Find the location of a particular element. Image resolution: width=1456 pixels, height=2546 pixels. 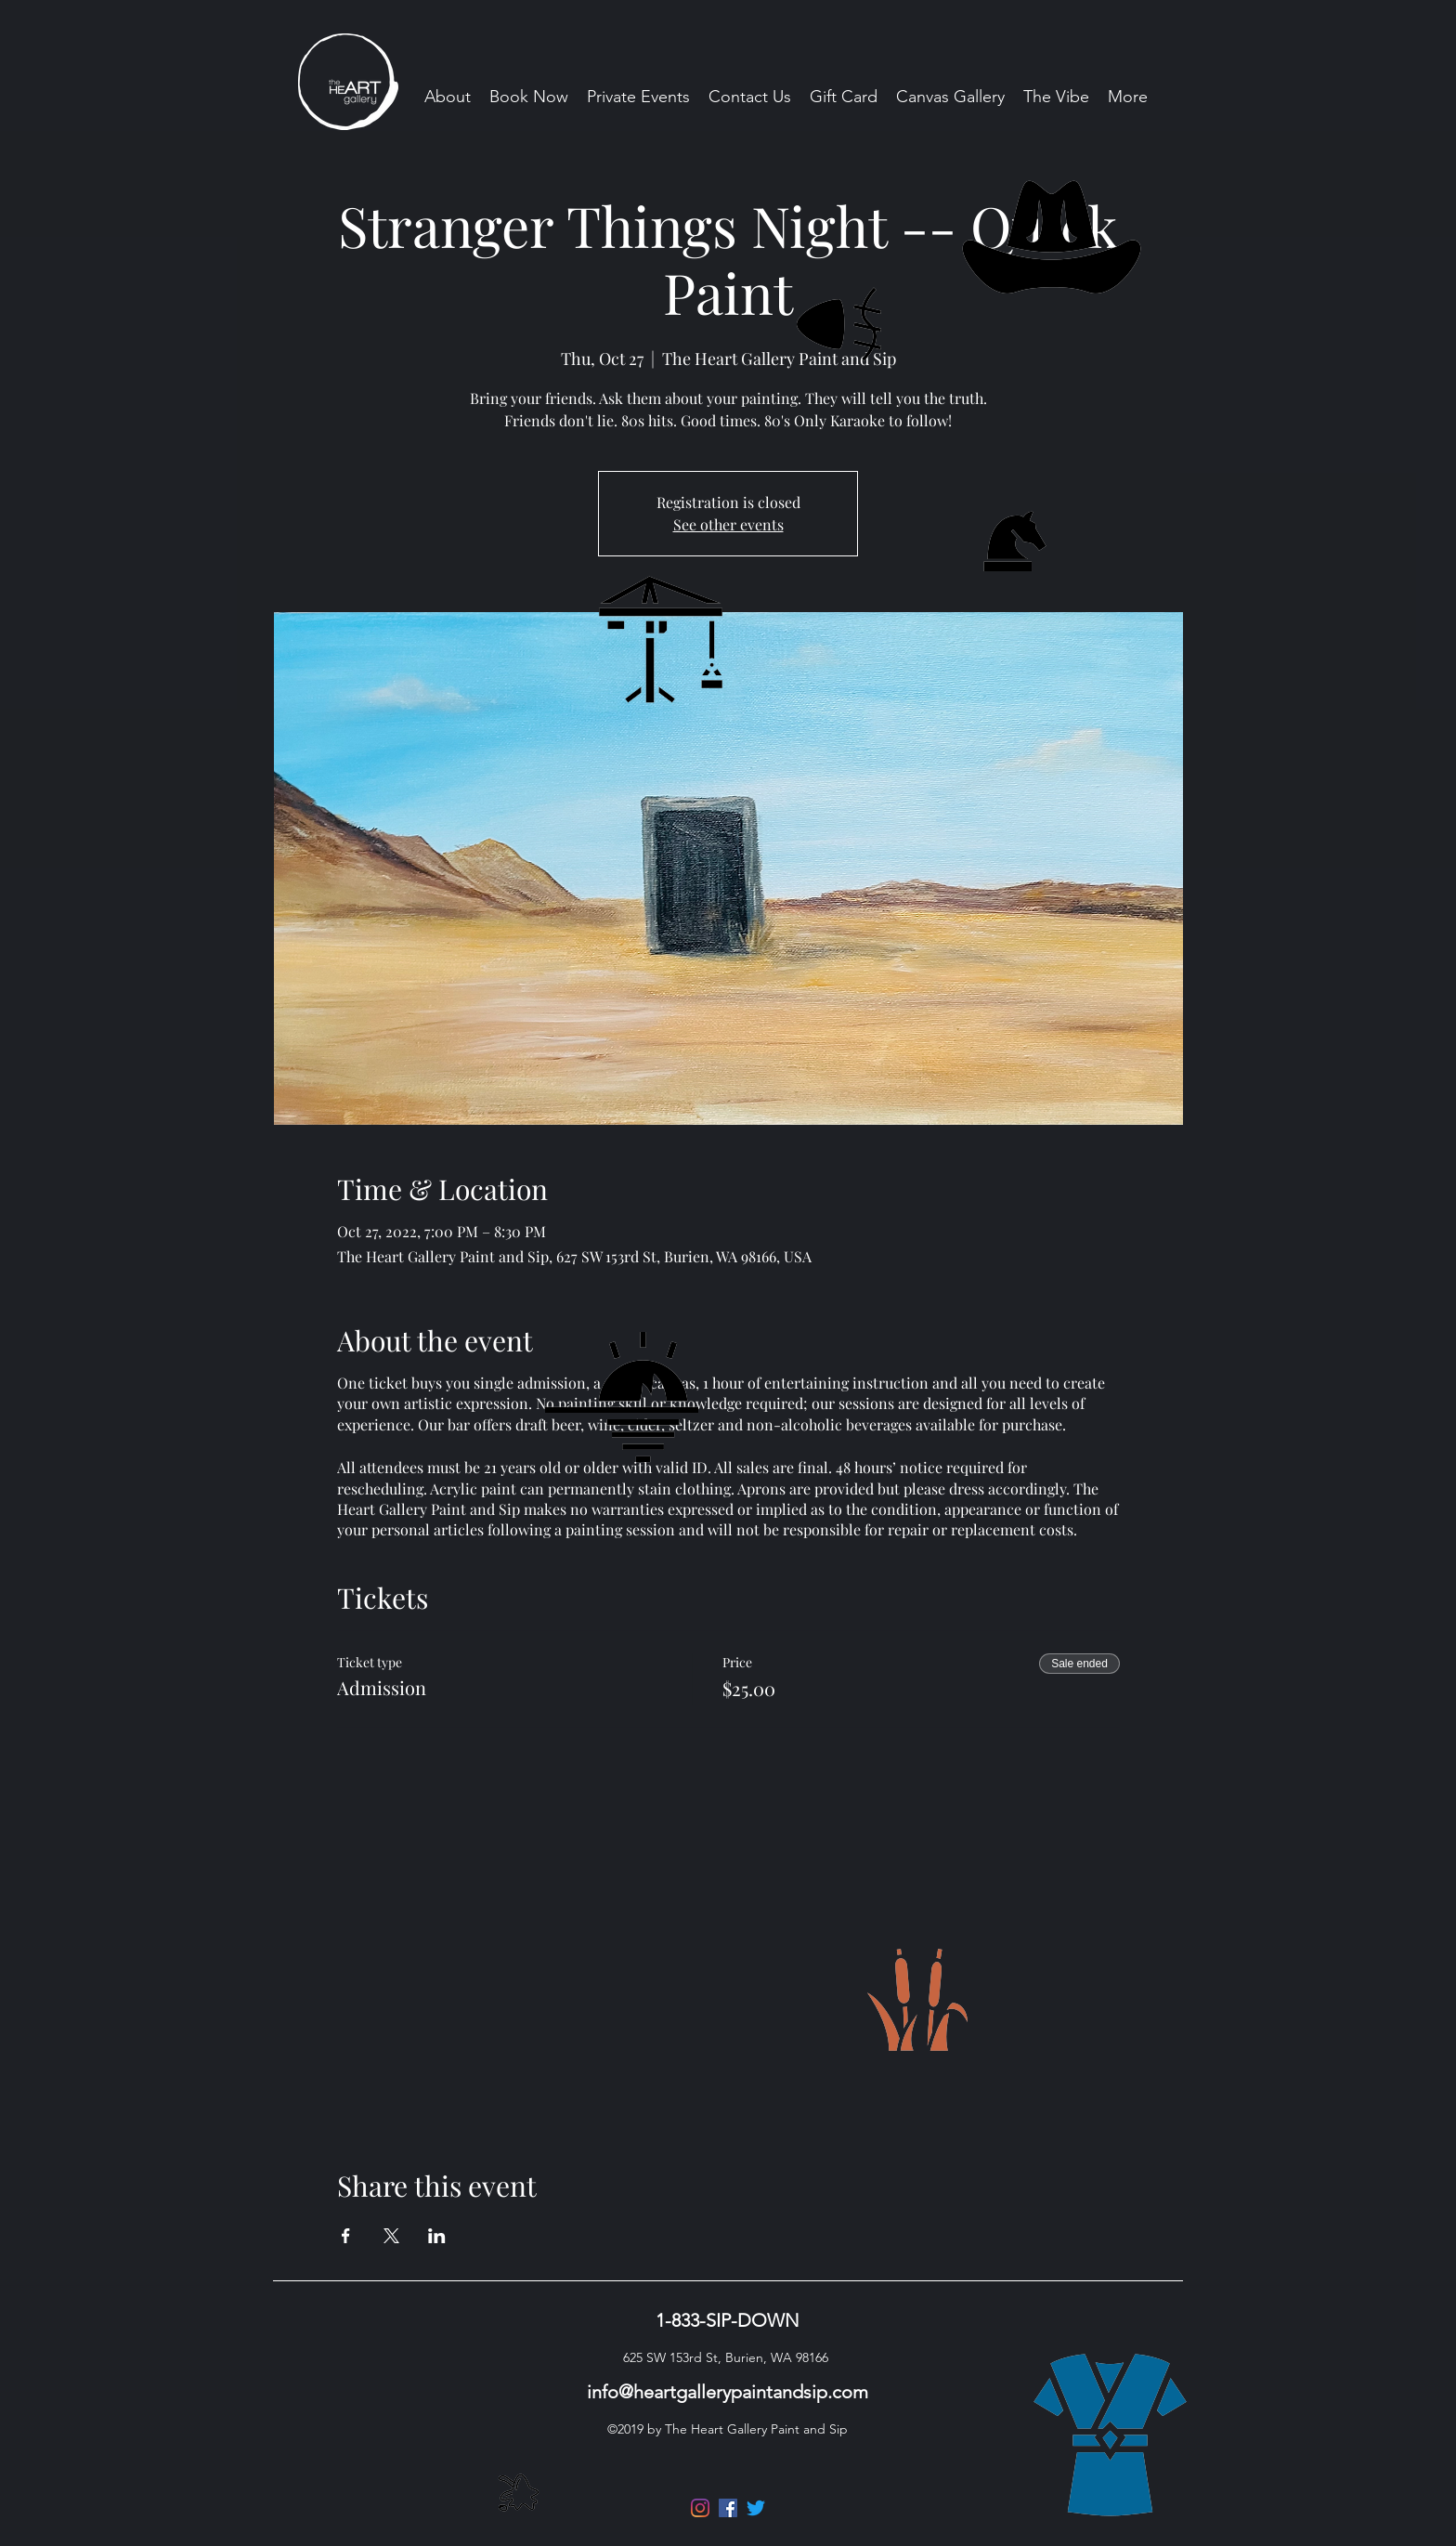

play chess or strategy games is located at coordinates (1015, 536).